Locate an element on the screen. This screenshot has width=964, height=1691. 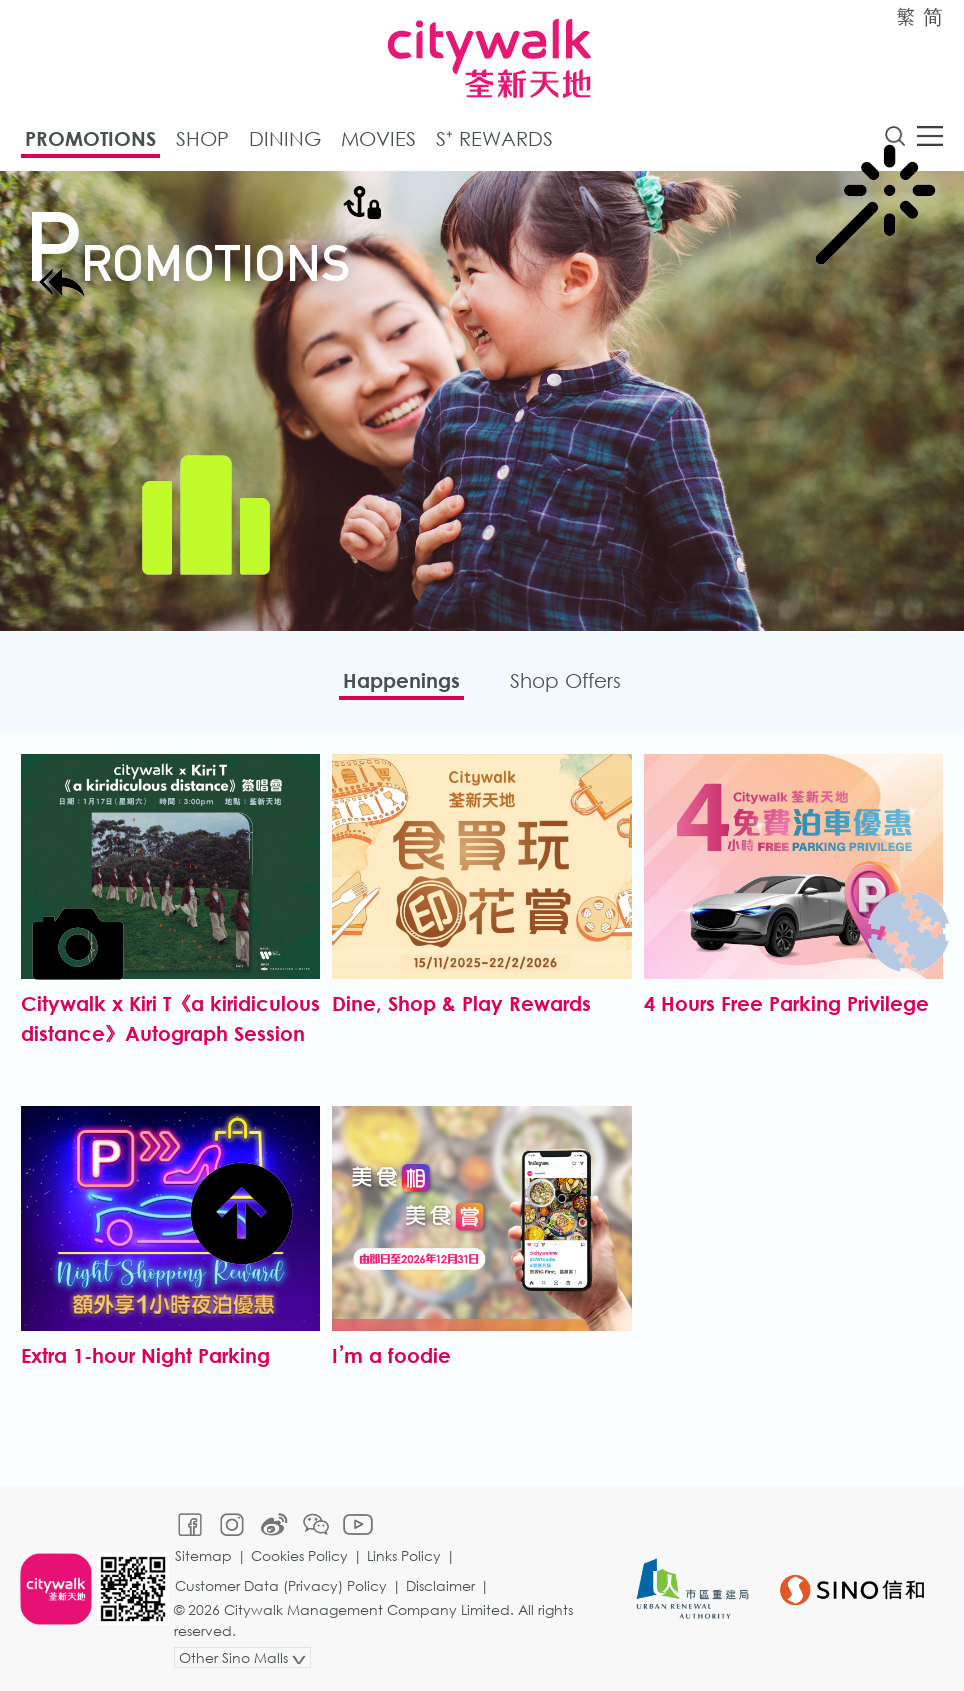
reply to all recipients is located at coordinates (62, 282).